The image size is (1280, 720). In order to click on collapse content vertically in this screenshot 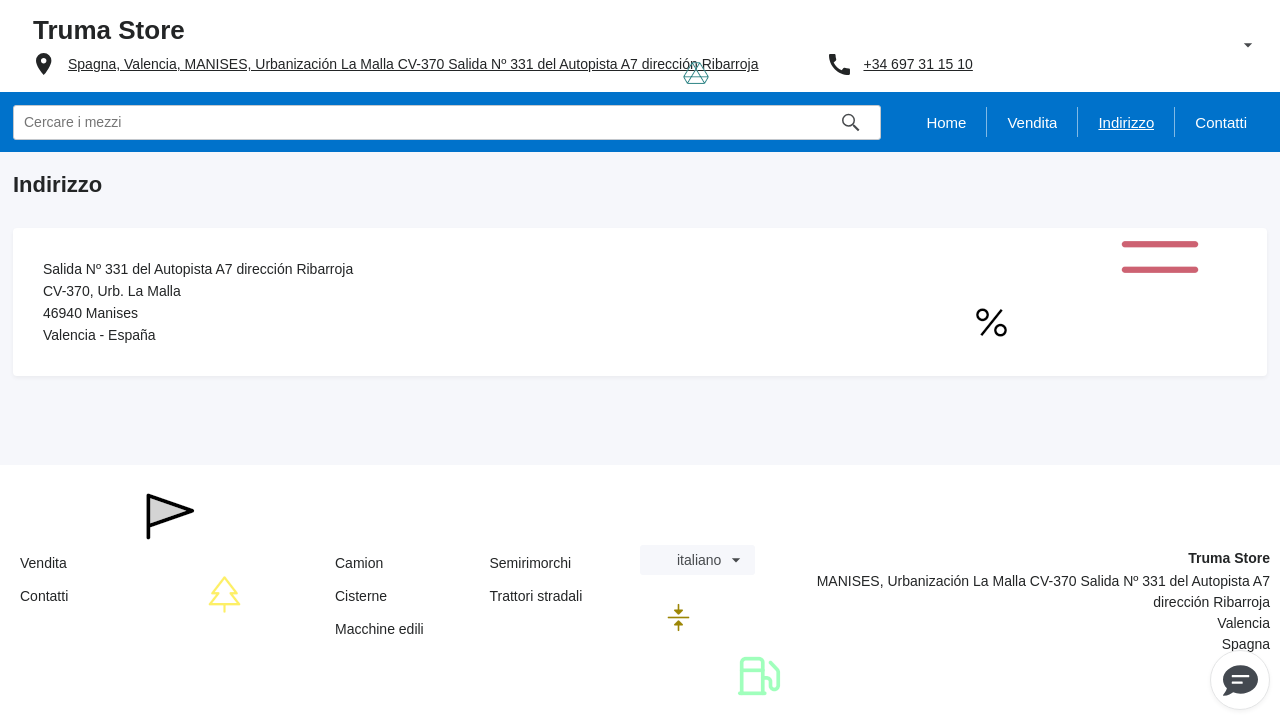, I will do `click(678, 617)`.